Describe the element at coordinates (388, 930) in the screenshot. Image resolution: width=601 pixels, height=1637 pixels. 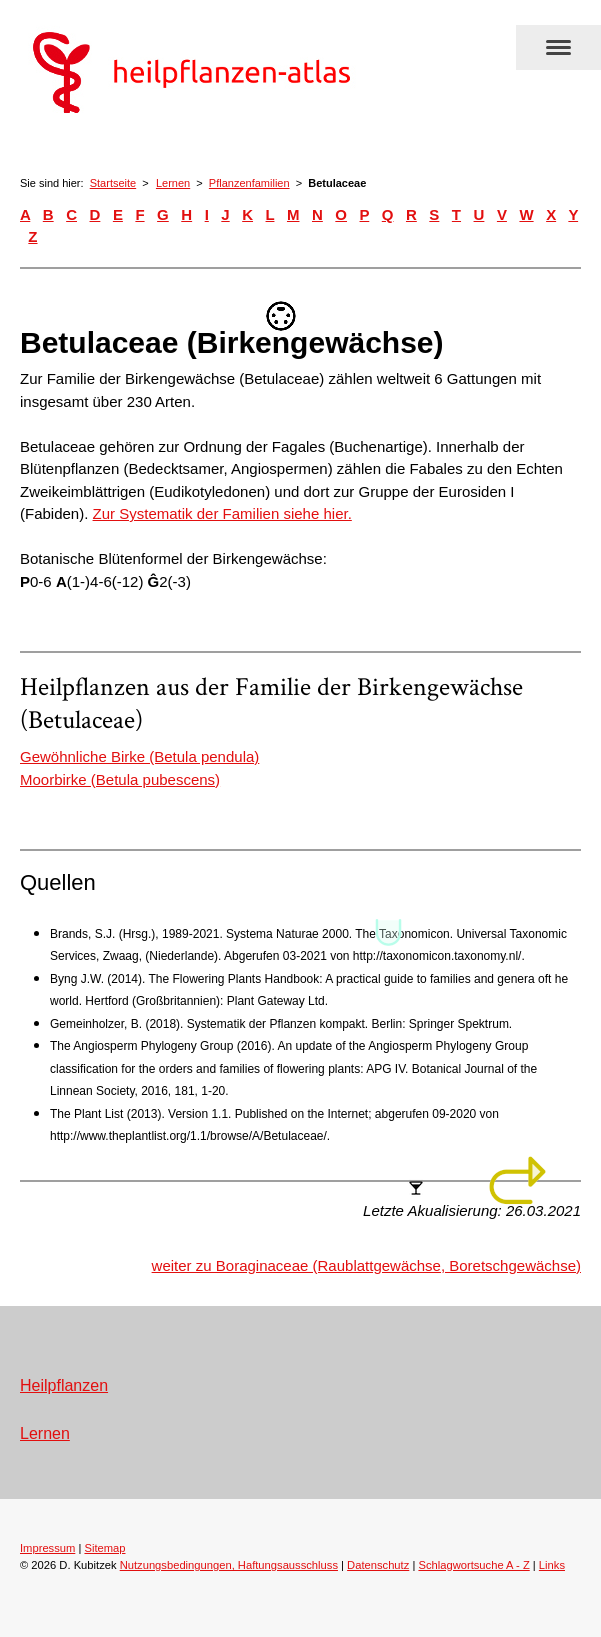
I see `combine or merge selected shapes` at that location.